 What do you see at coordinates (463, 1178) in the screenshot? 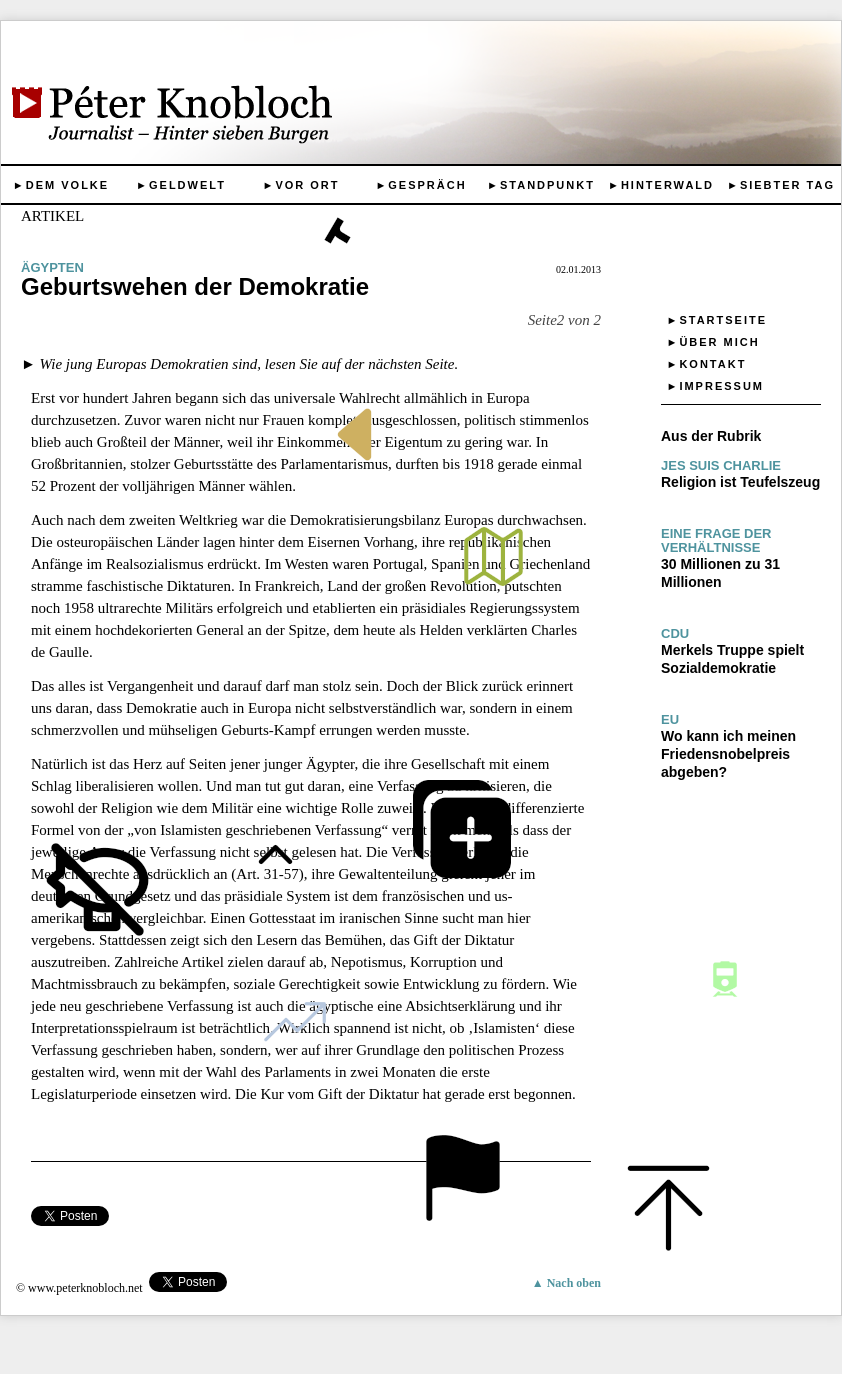
I see `flag or report content` at bounding box center [463, 1178].